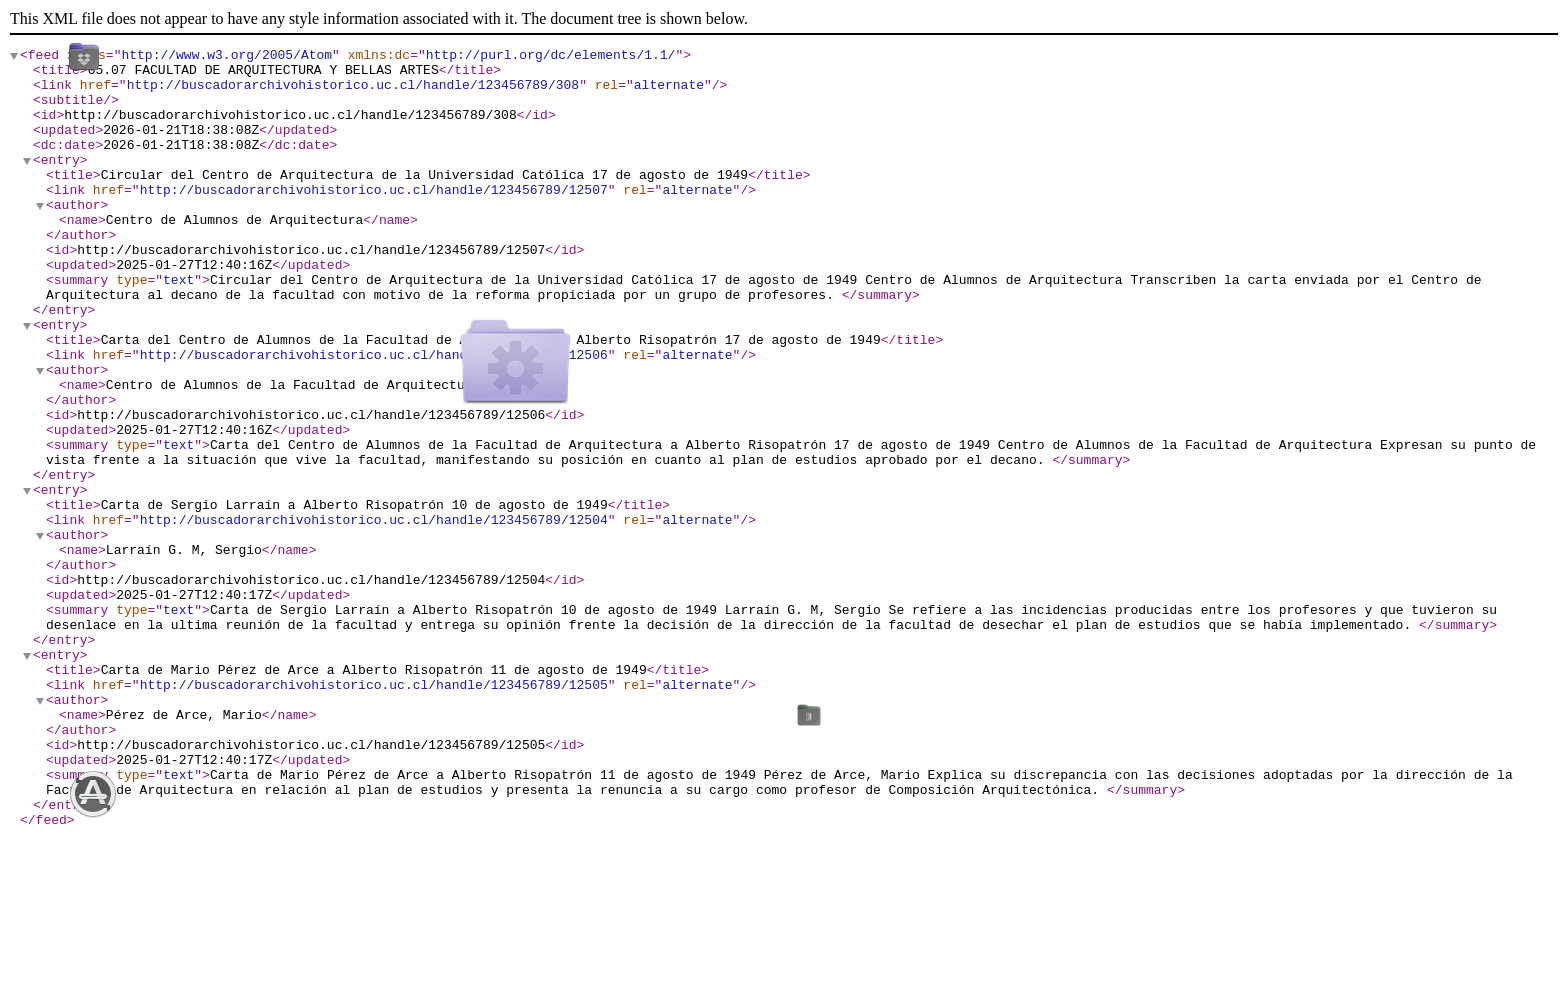 The width and height of the screenshot is (1568, 984). Describe the element at coordinates (93, 794) in the screenshot. I see `open the software update application` at that location.